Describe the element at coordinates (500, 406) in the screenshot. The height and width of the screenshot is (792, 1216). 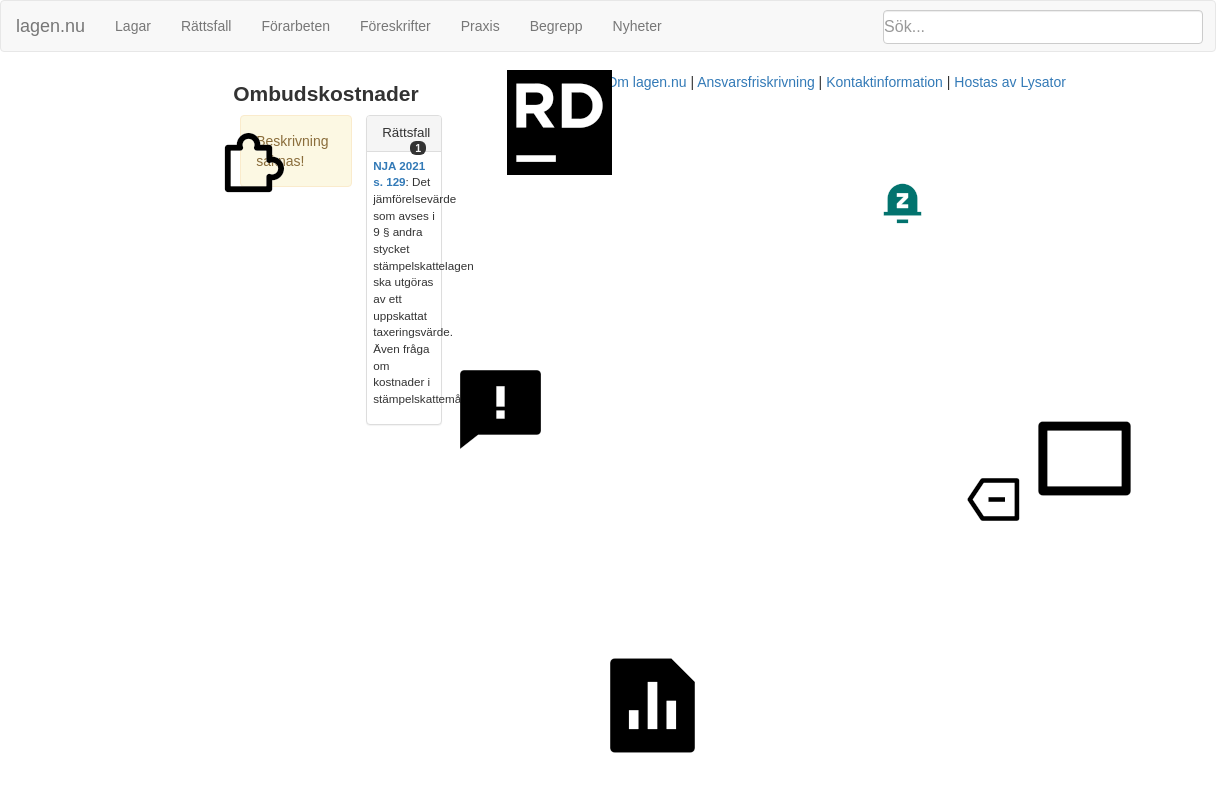
I see `submit feedback or report an issue` at that location.